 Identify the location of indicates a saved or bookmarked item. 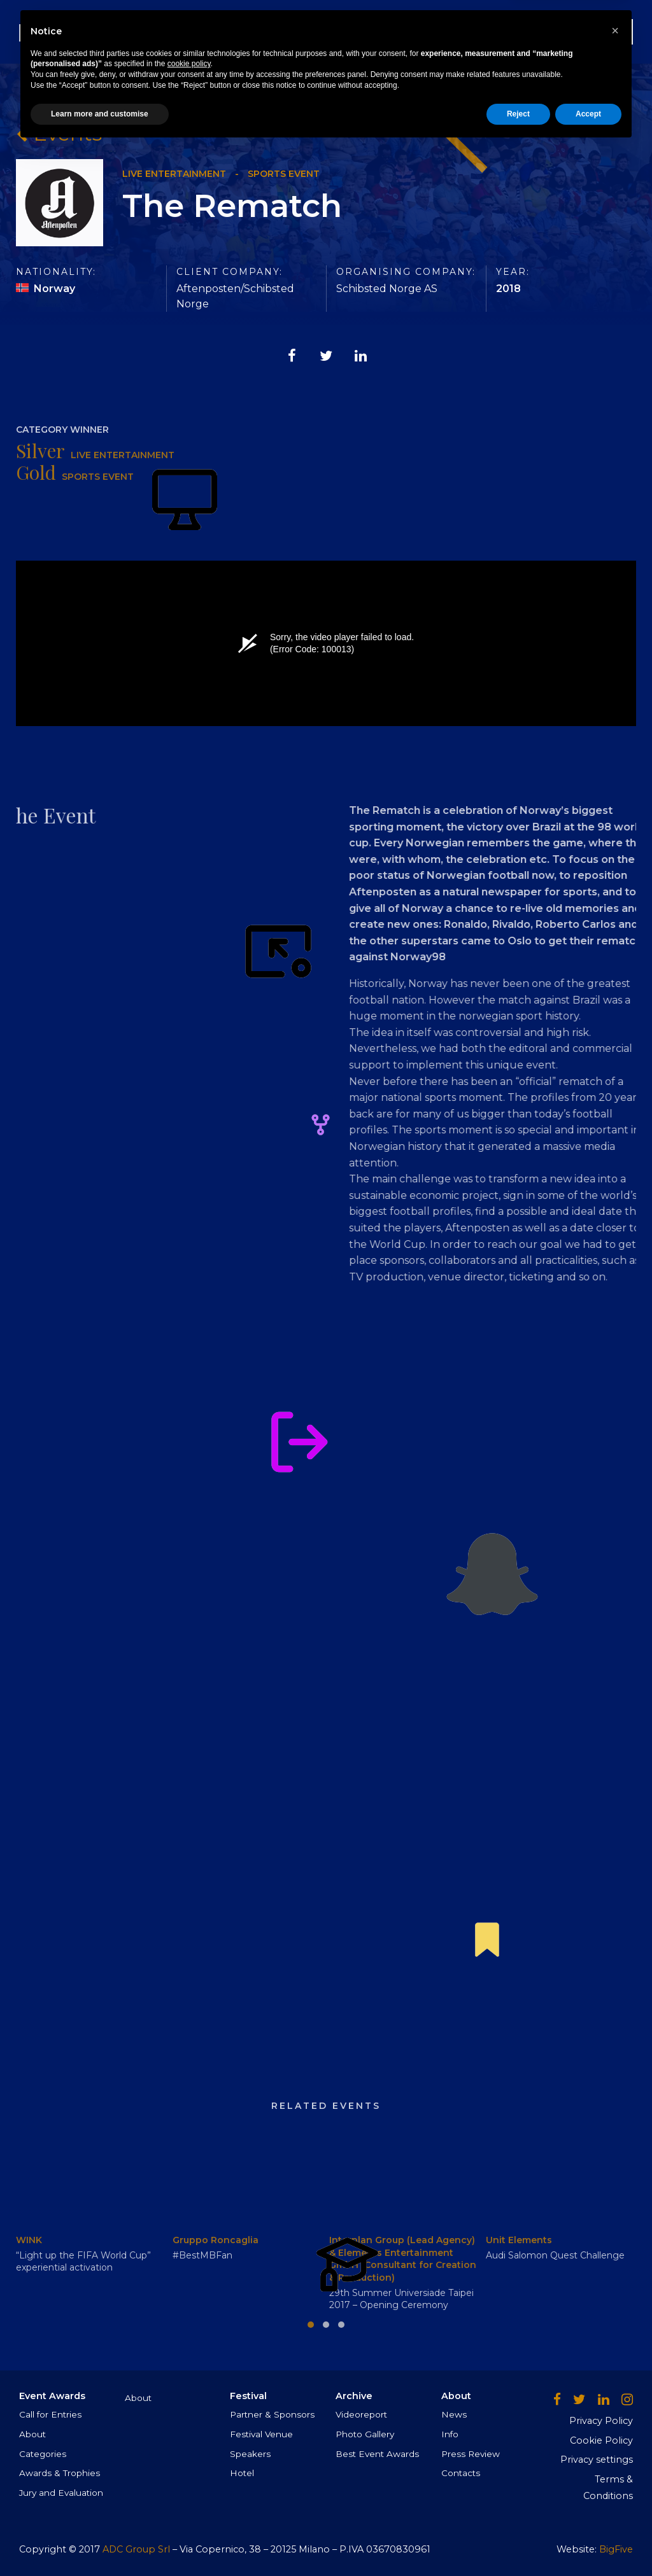
(487, 1940).